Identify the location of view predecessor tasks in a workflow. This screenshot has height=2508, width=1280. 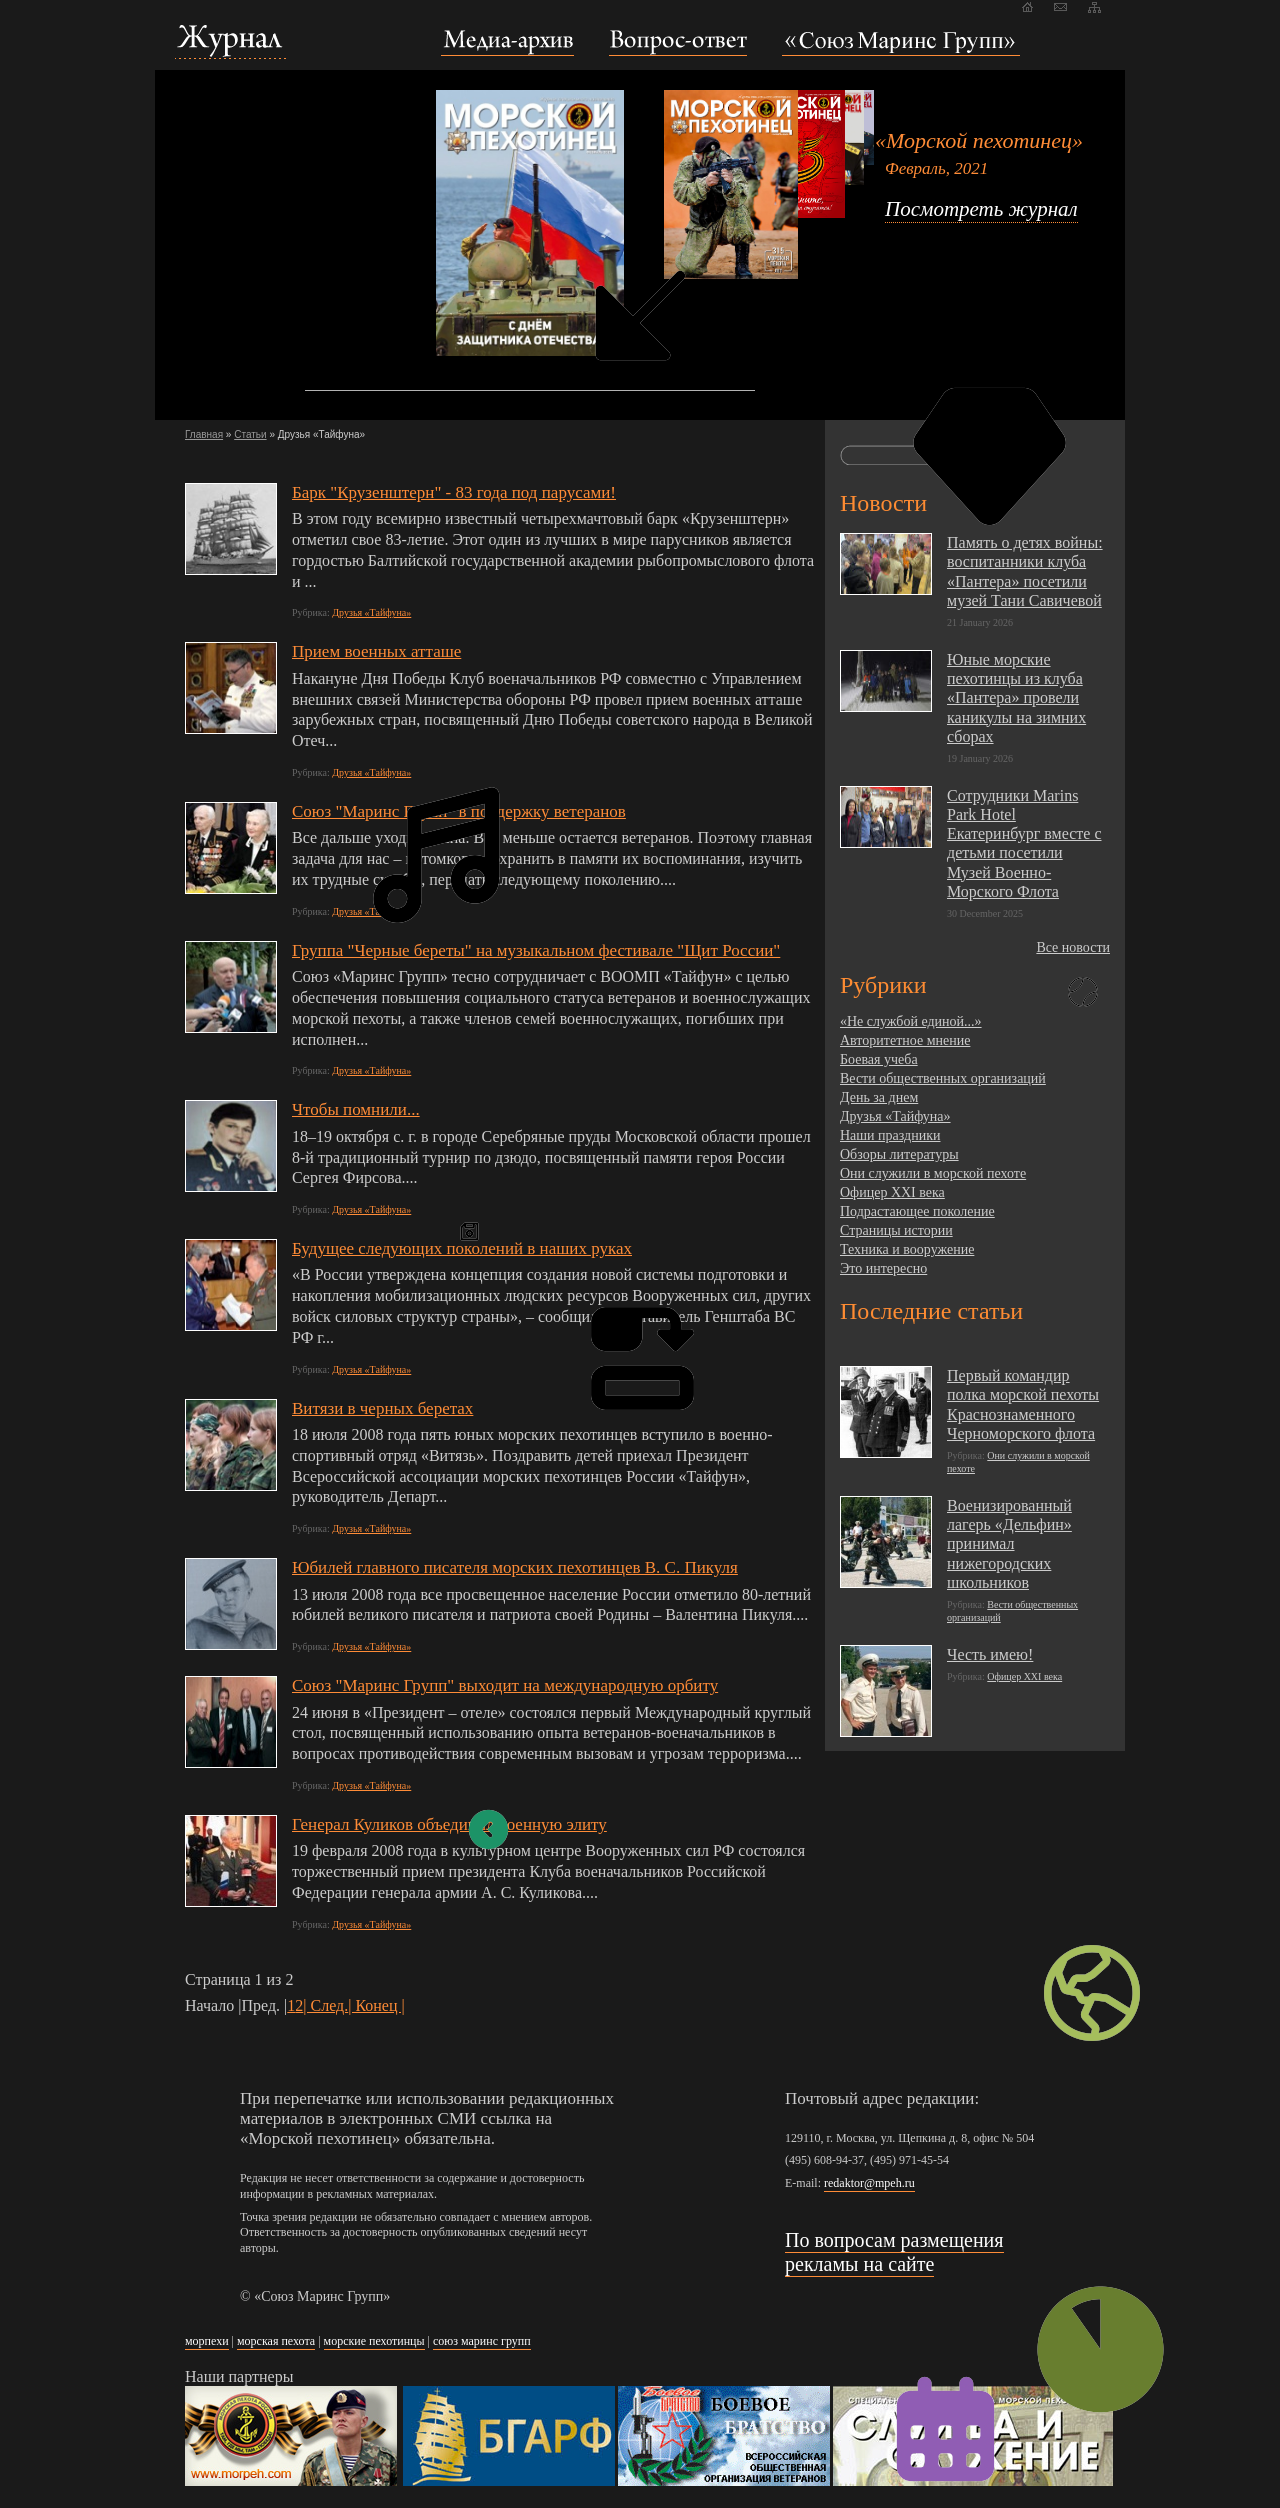
(642, 1358).